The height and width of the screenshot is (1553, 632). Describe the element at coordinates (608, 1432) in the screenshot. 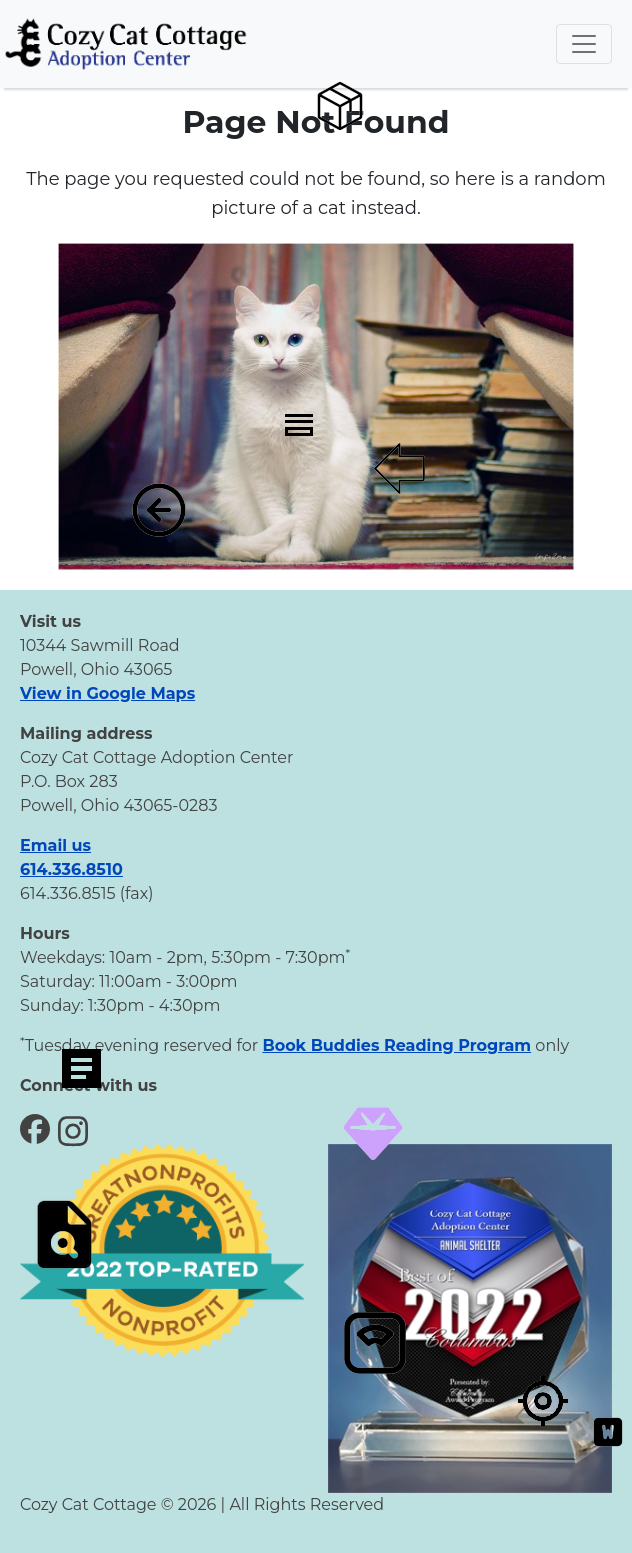

I see `open Wikipedia or wiki-related content` at that location.